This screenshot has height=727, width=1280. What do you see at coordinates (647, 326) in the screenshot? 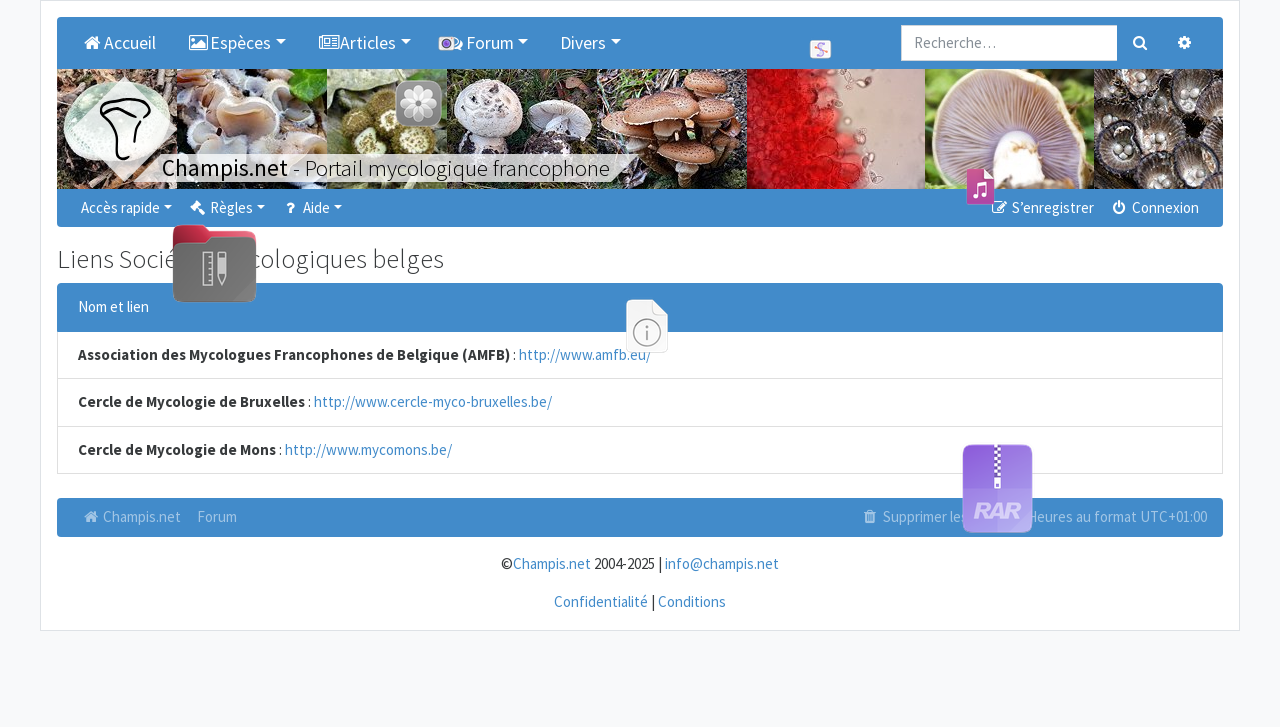
I see `a readme or documentation file` at bounding box center [647, 326].